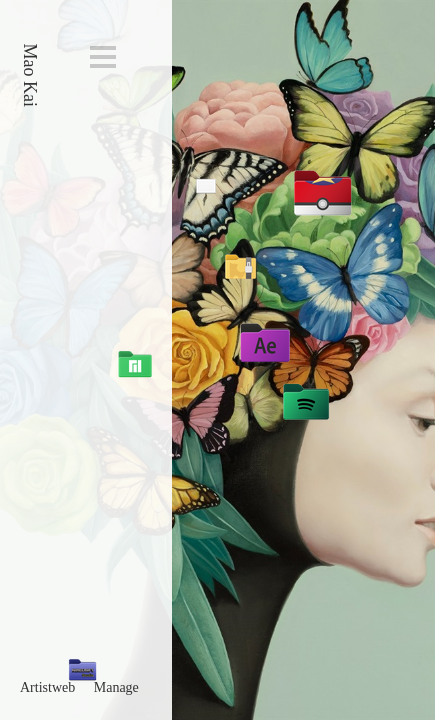 The height and width of the screenshot is (720, 435). Describe the element at coordinates (135, 365) in the screenshot. I see `open manjaro linux system folder` at that location.